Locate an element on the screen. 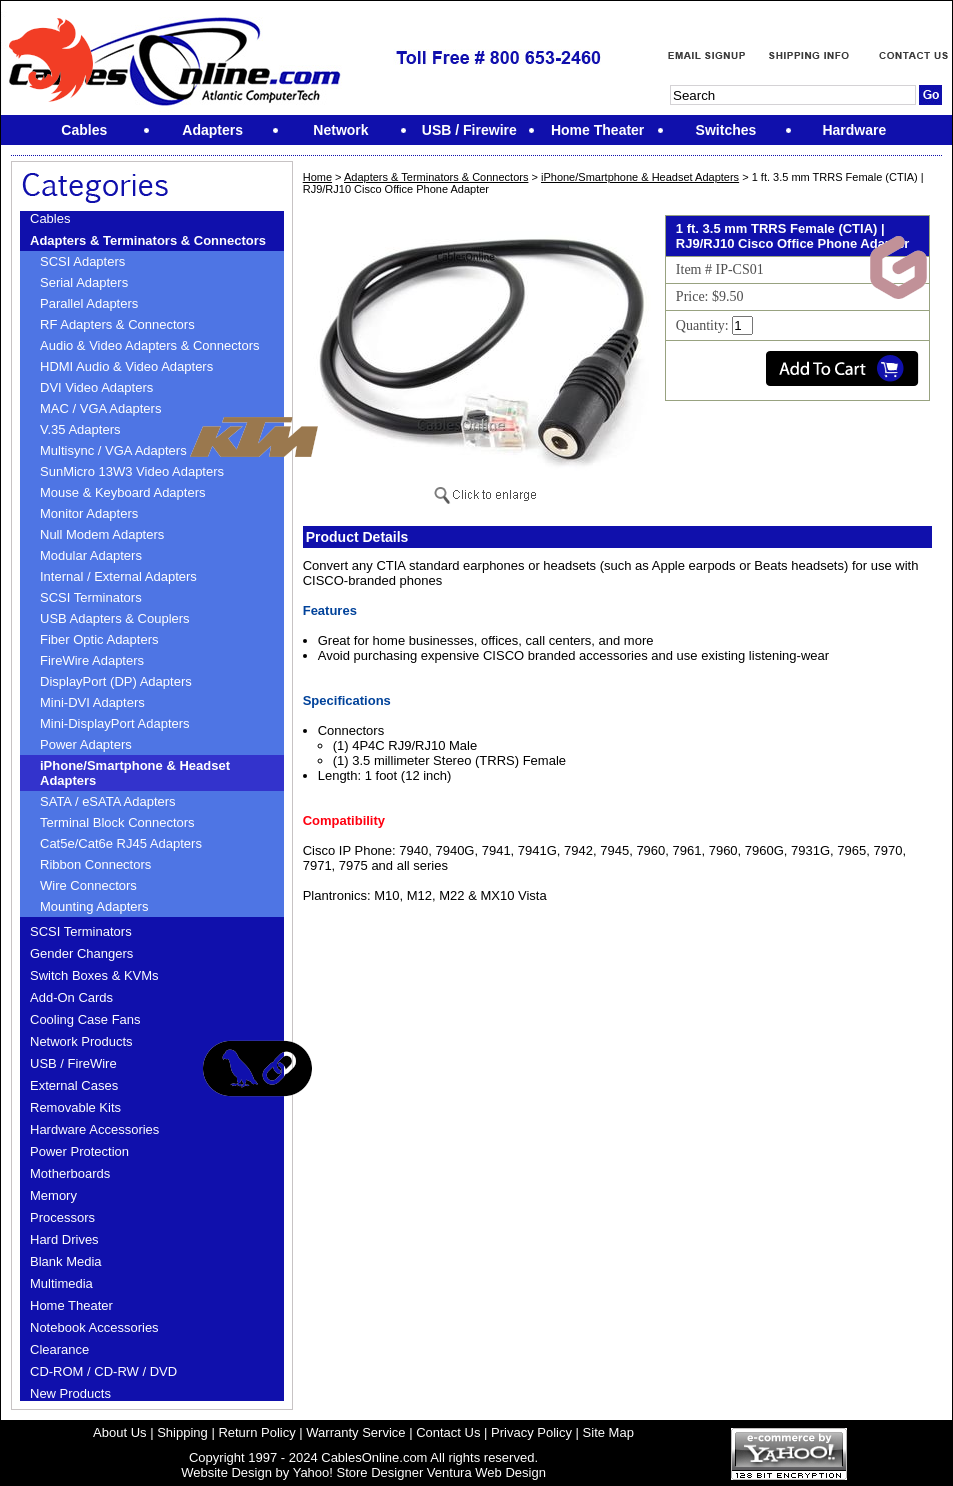 Image resolution: width=953 pixels, height=1486 pixels. langchain official logo is located at coordinates (257, 1068).